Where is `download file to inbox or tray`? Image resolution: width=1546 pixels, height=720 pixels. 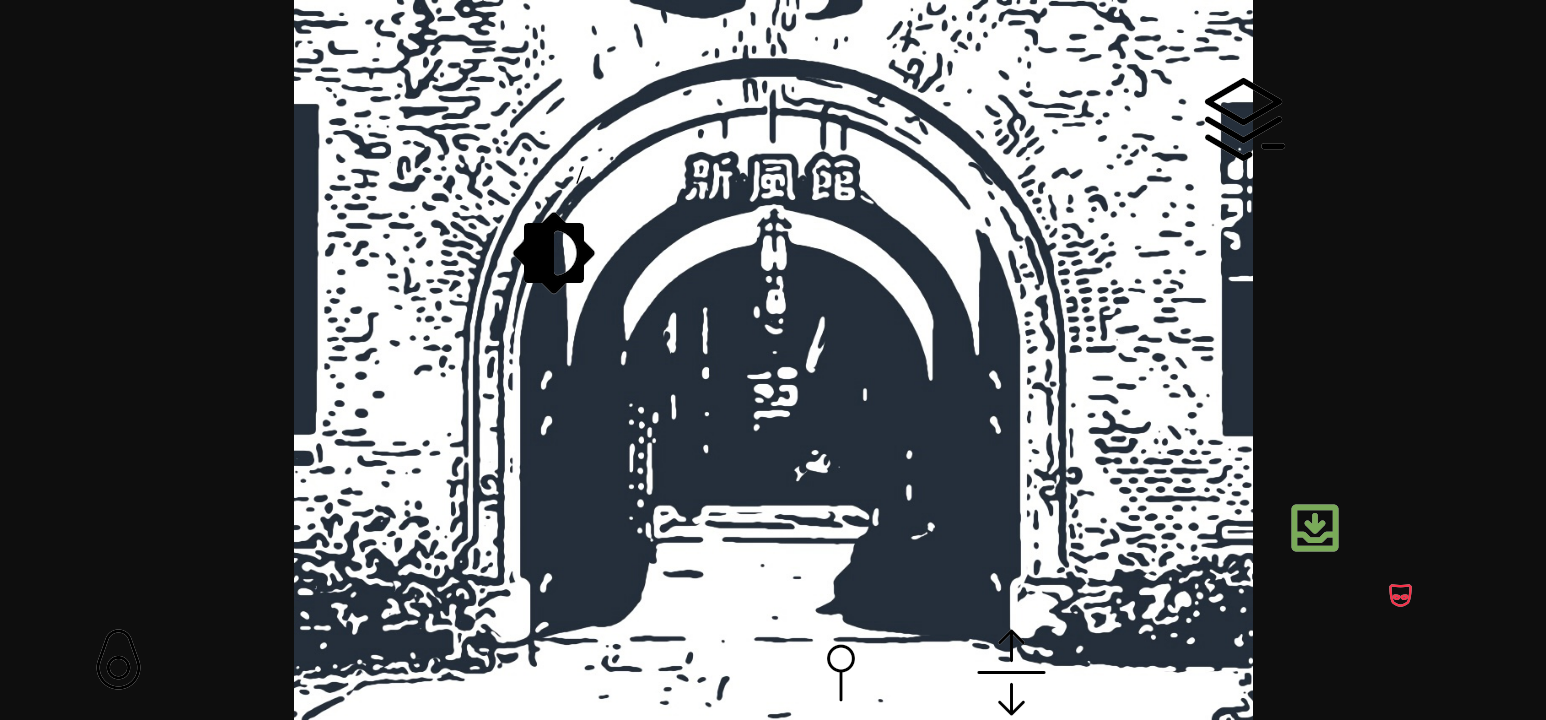
download file to inbox or tray is located at coordinates (1315, 528).